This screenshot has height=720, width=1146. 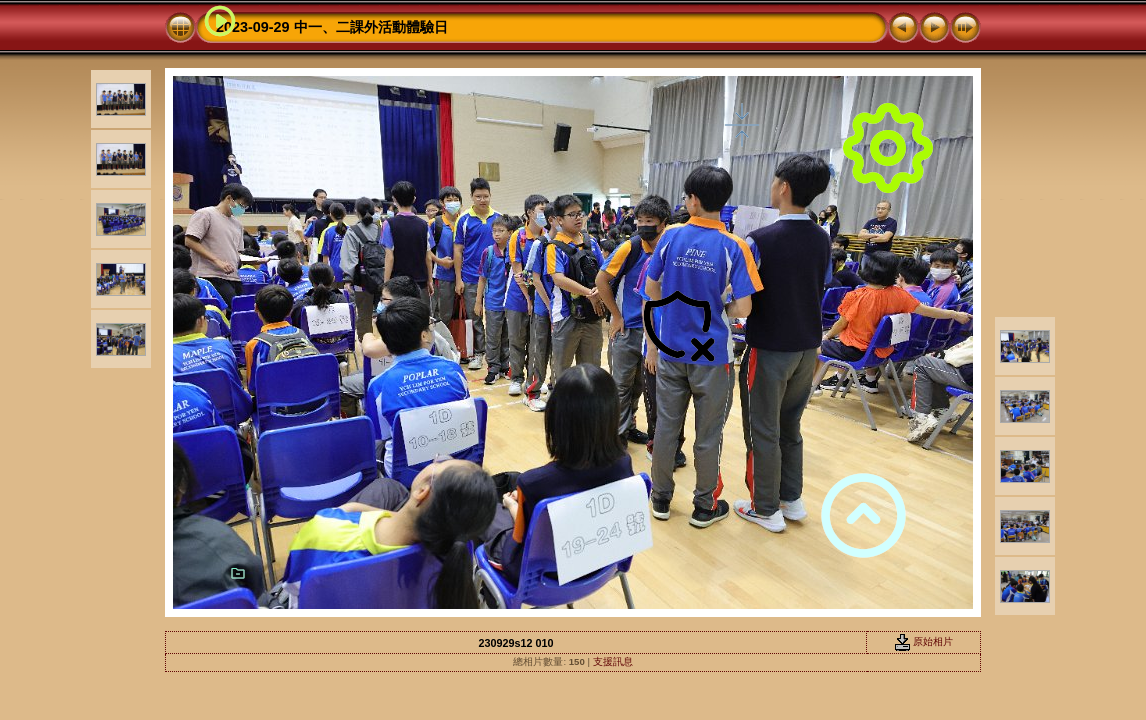 What do you see at coordinates (742, 125) in the screenshot?
I see `collapse or minimize vertical content` at bounding box center [742, 125].